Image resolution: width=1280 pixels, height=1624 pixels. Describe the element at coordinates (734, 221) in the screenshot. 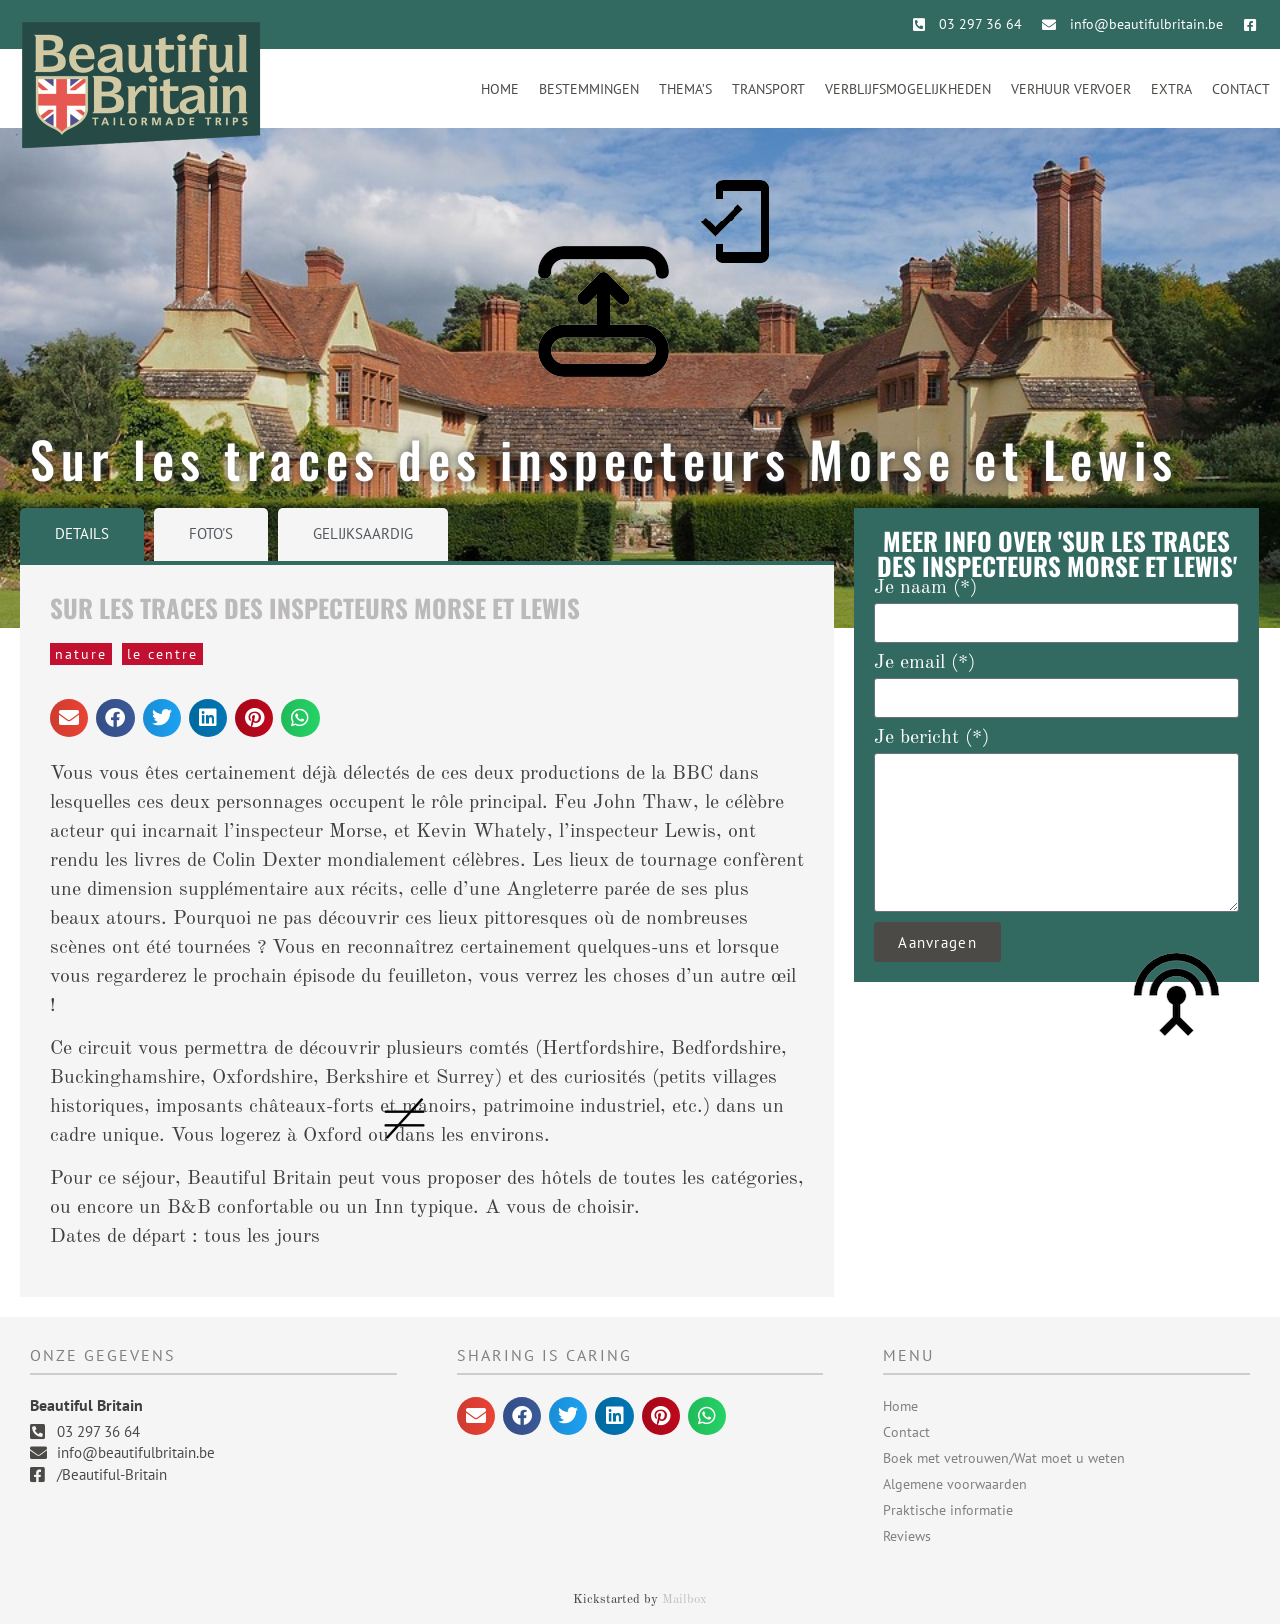

I see `indicates mobile-friendly or responsive design` at that location.